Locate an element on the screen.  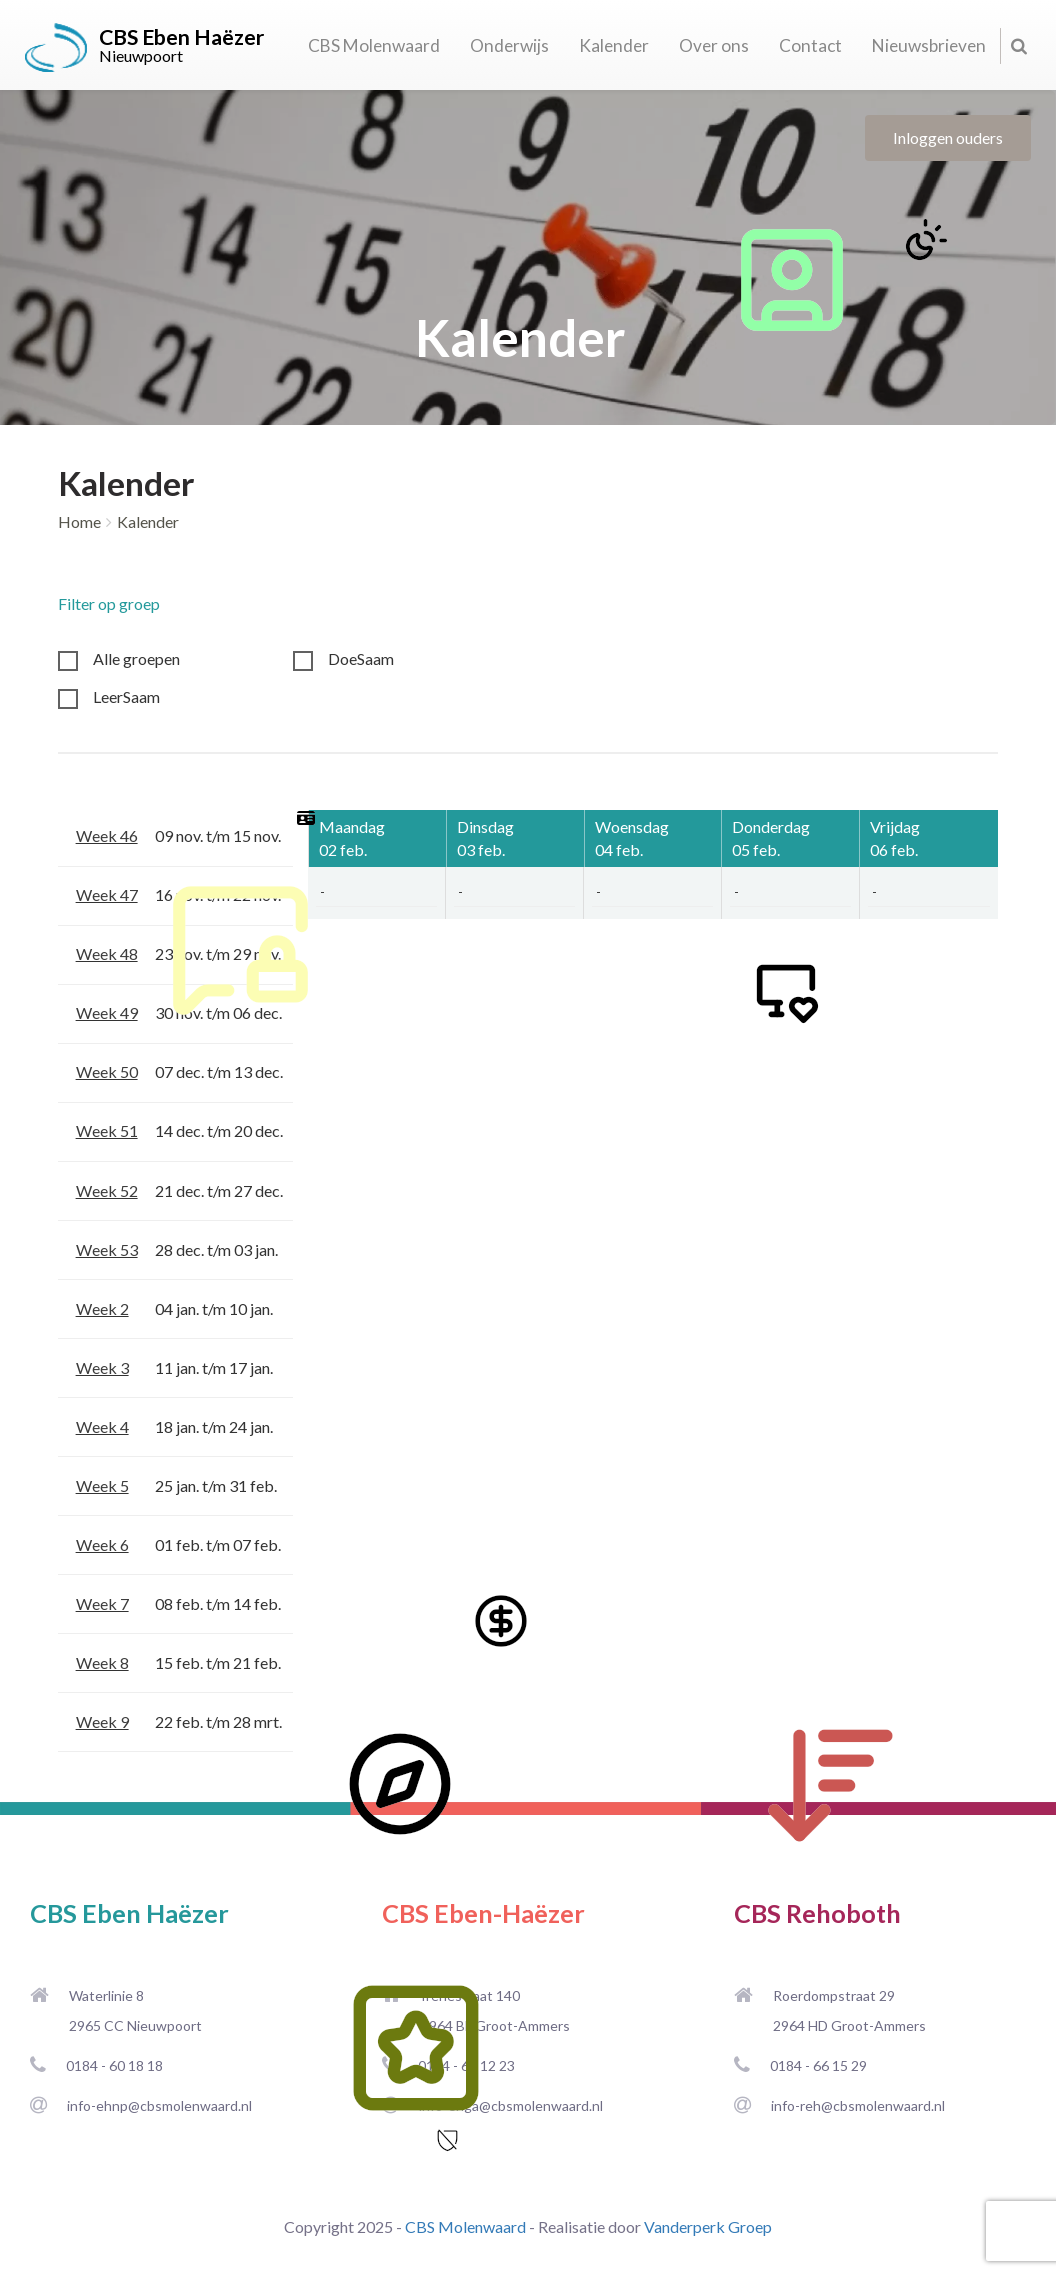
access navigation or direction features is located at coordinates (400, 1784).